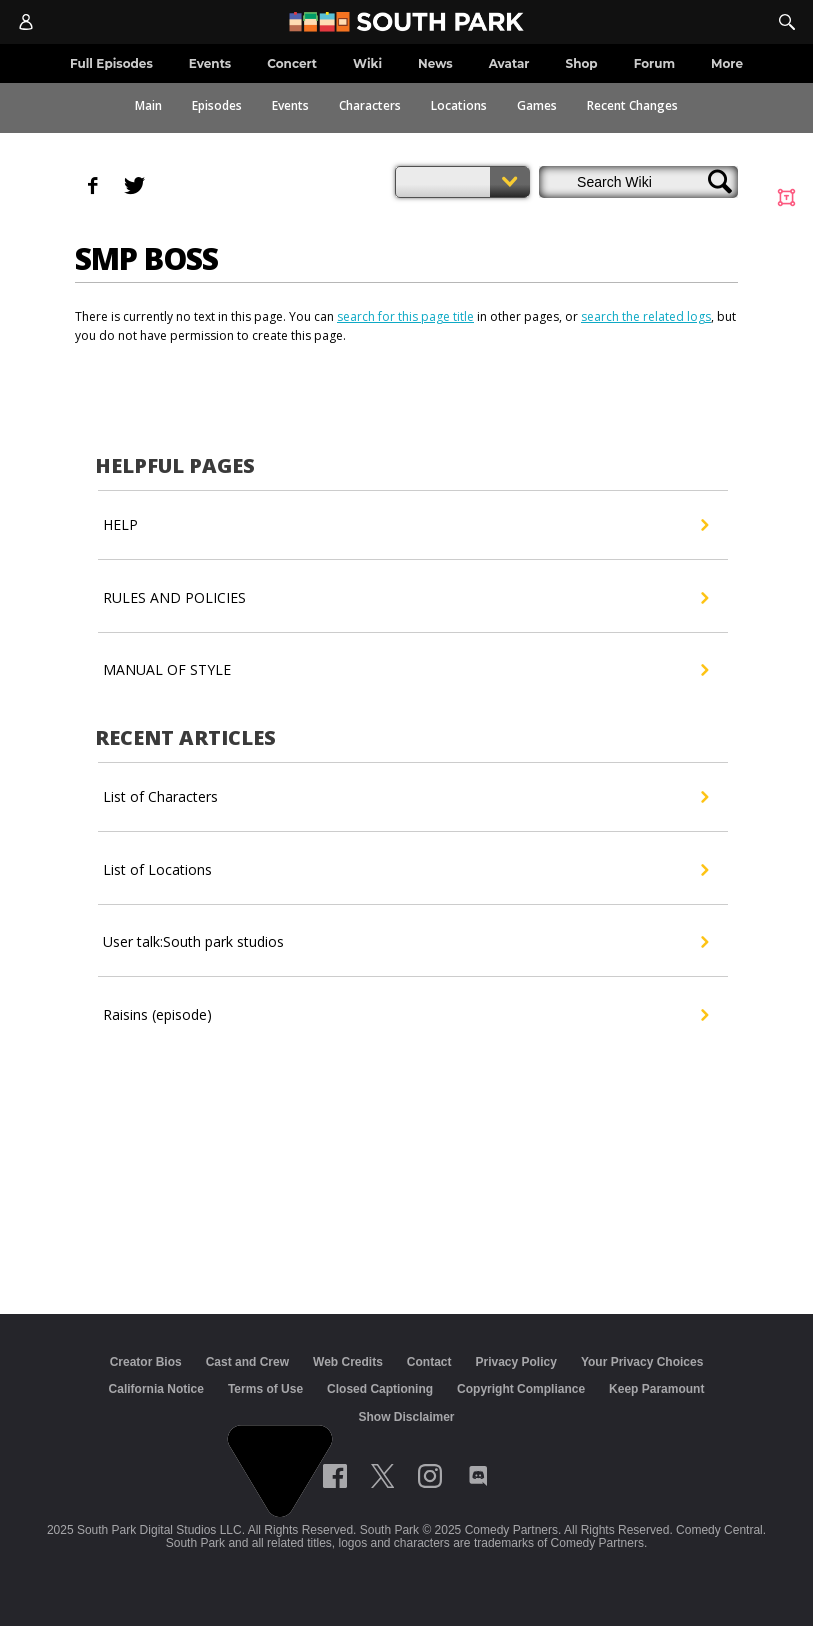  What do you see at coordinates (786, 197) in the screenshot?
I see `resize text or adjust font size` at bounding box center [786, 197].